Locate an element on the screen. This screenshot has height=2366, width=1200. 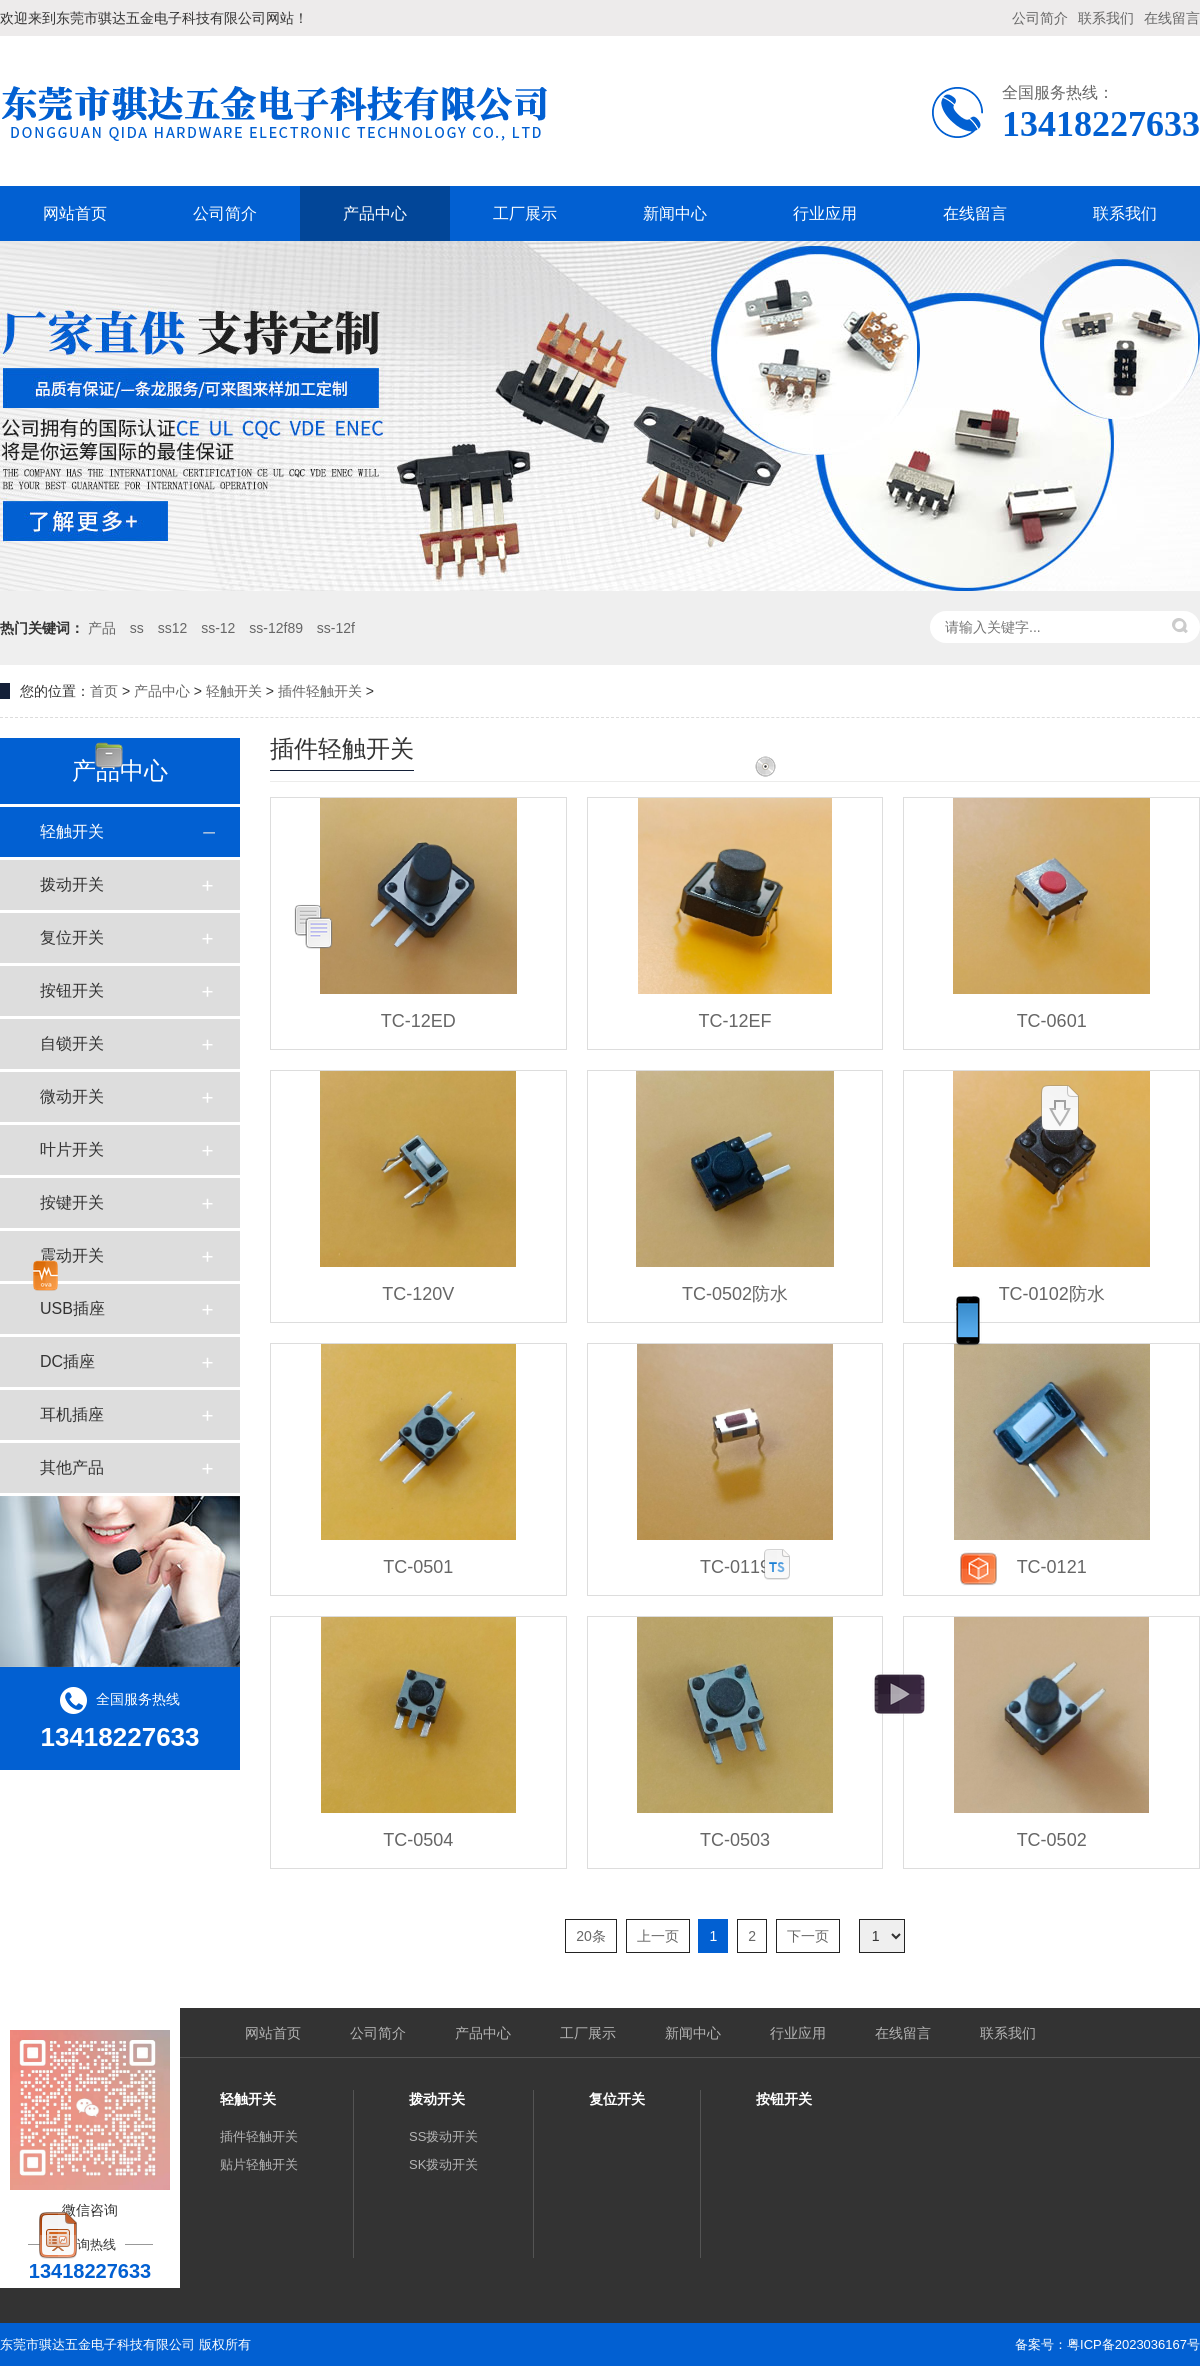
copy selected content to clipboard is located at coordinates (313, 926).